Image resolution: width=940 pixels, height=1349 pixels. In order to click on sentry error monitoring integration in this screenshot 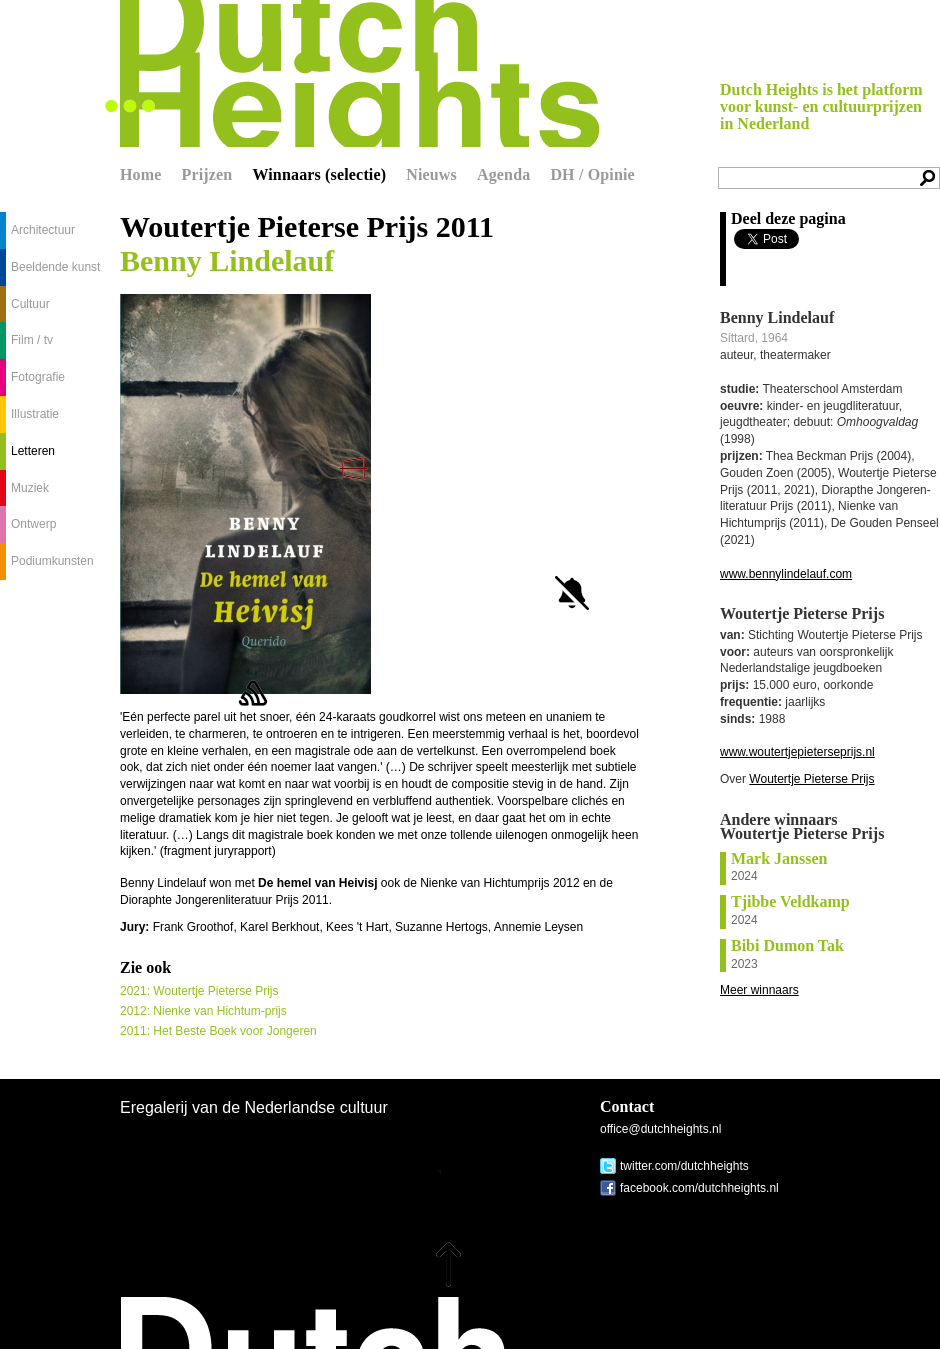, I will do `click(253, 693)`.